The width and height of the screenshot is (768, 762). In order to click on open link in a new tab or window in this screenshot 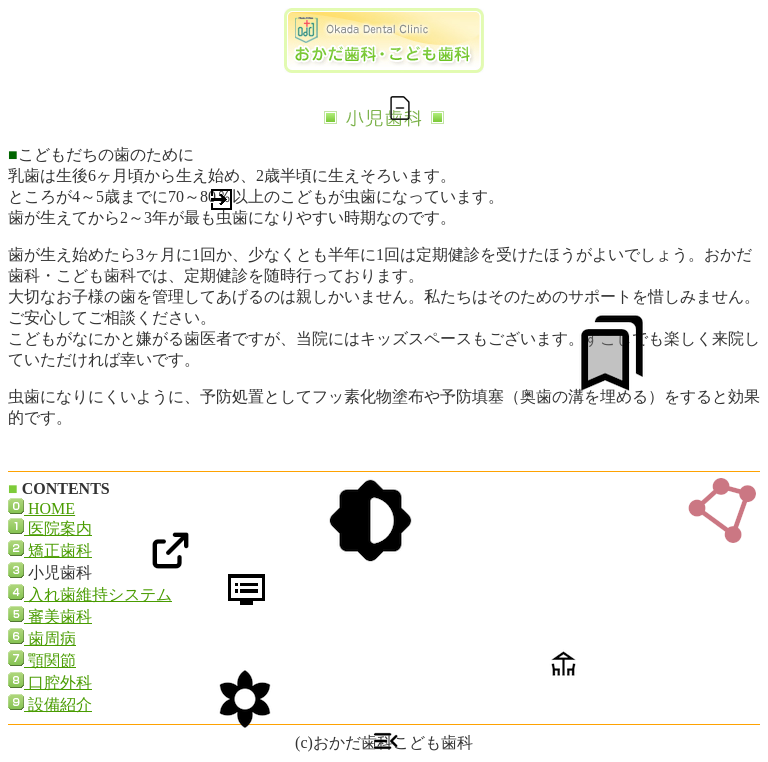, I will do `click(170, 550)`.